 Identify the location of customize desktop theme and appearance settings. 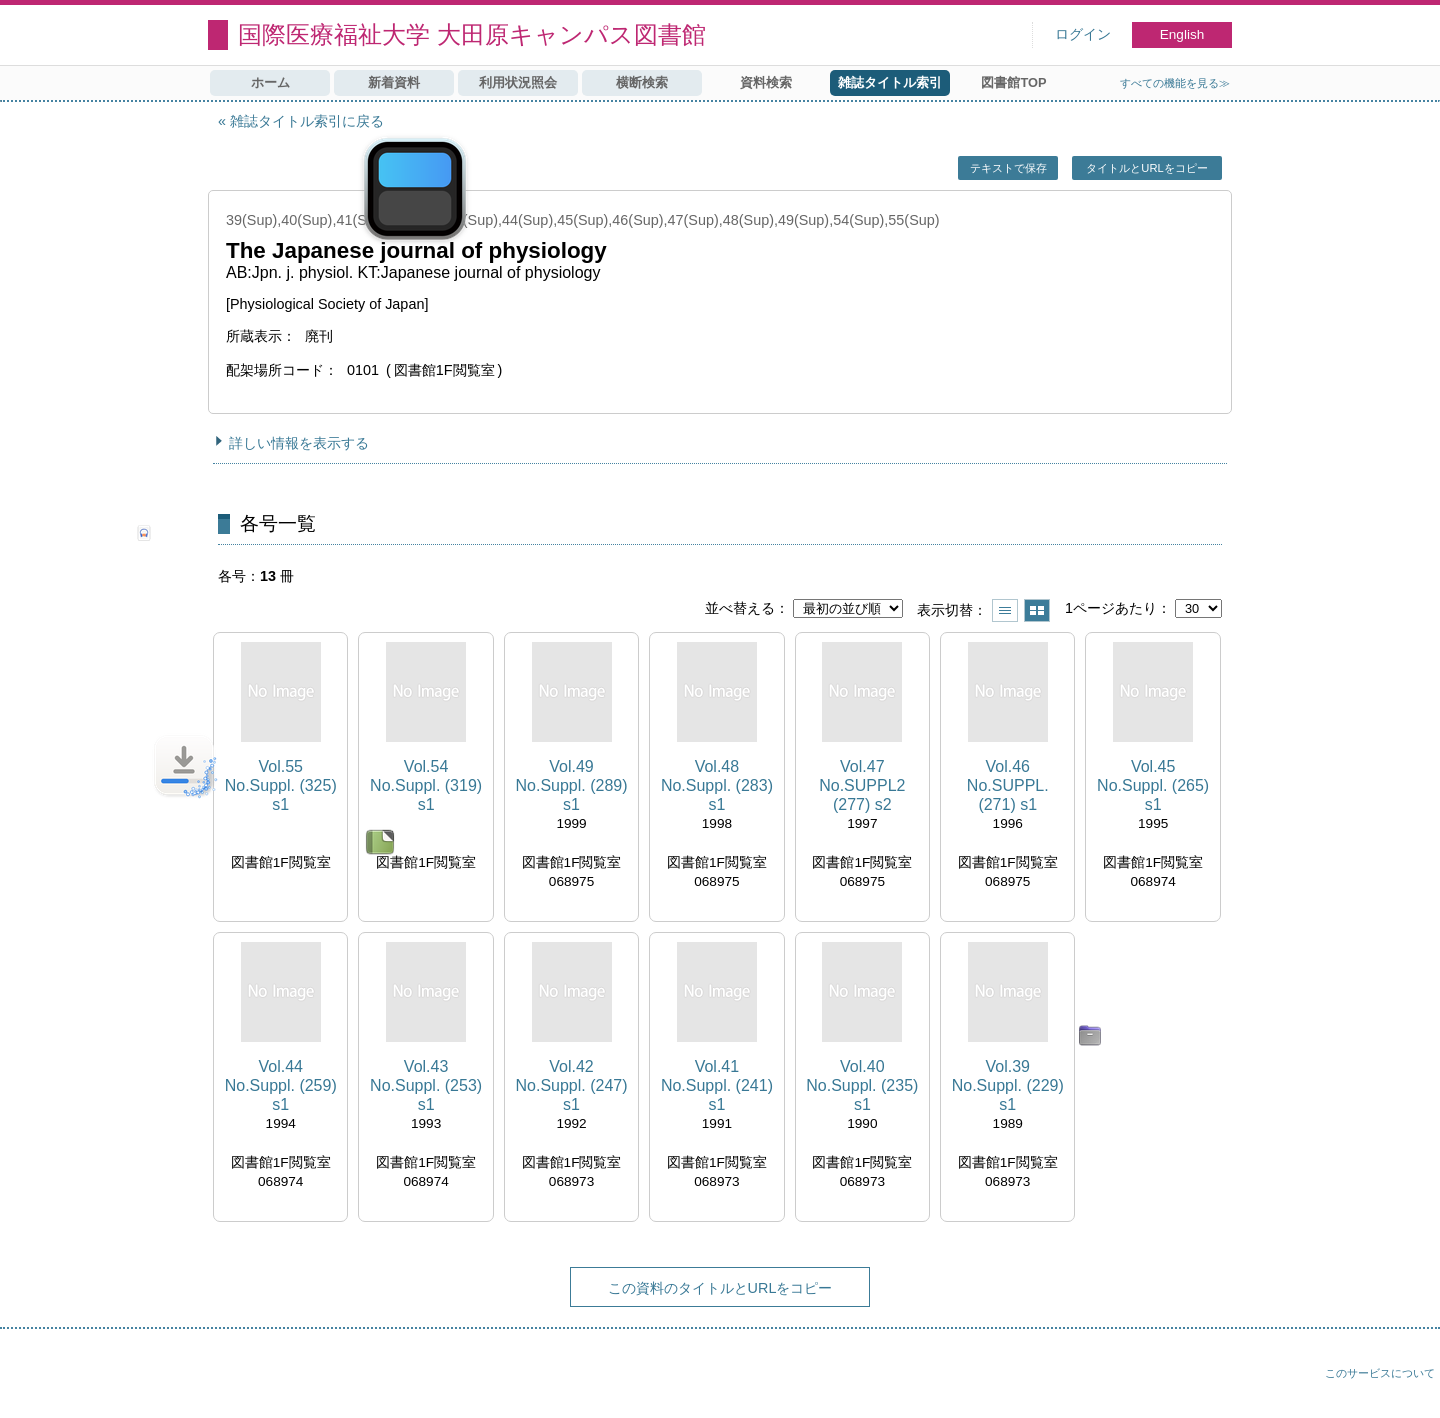
(380, 842).